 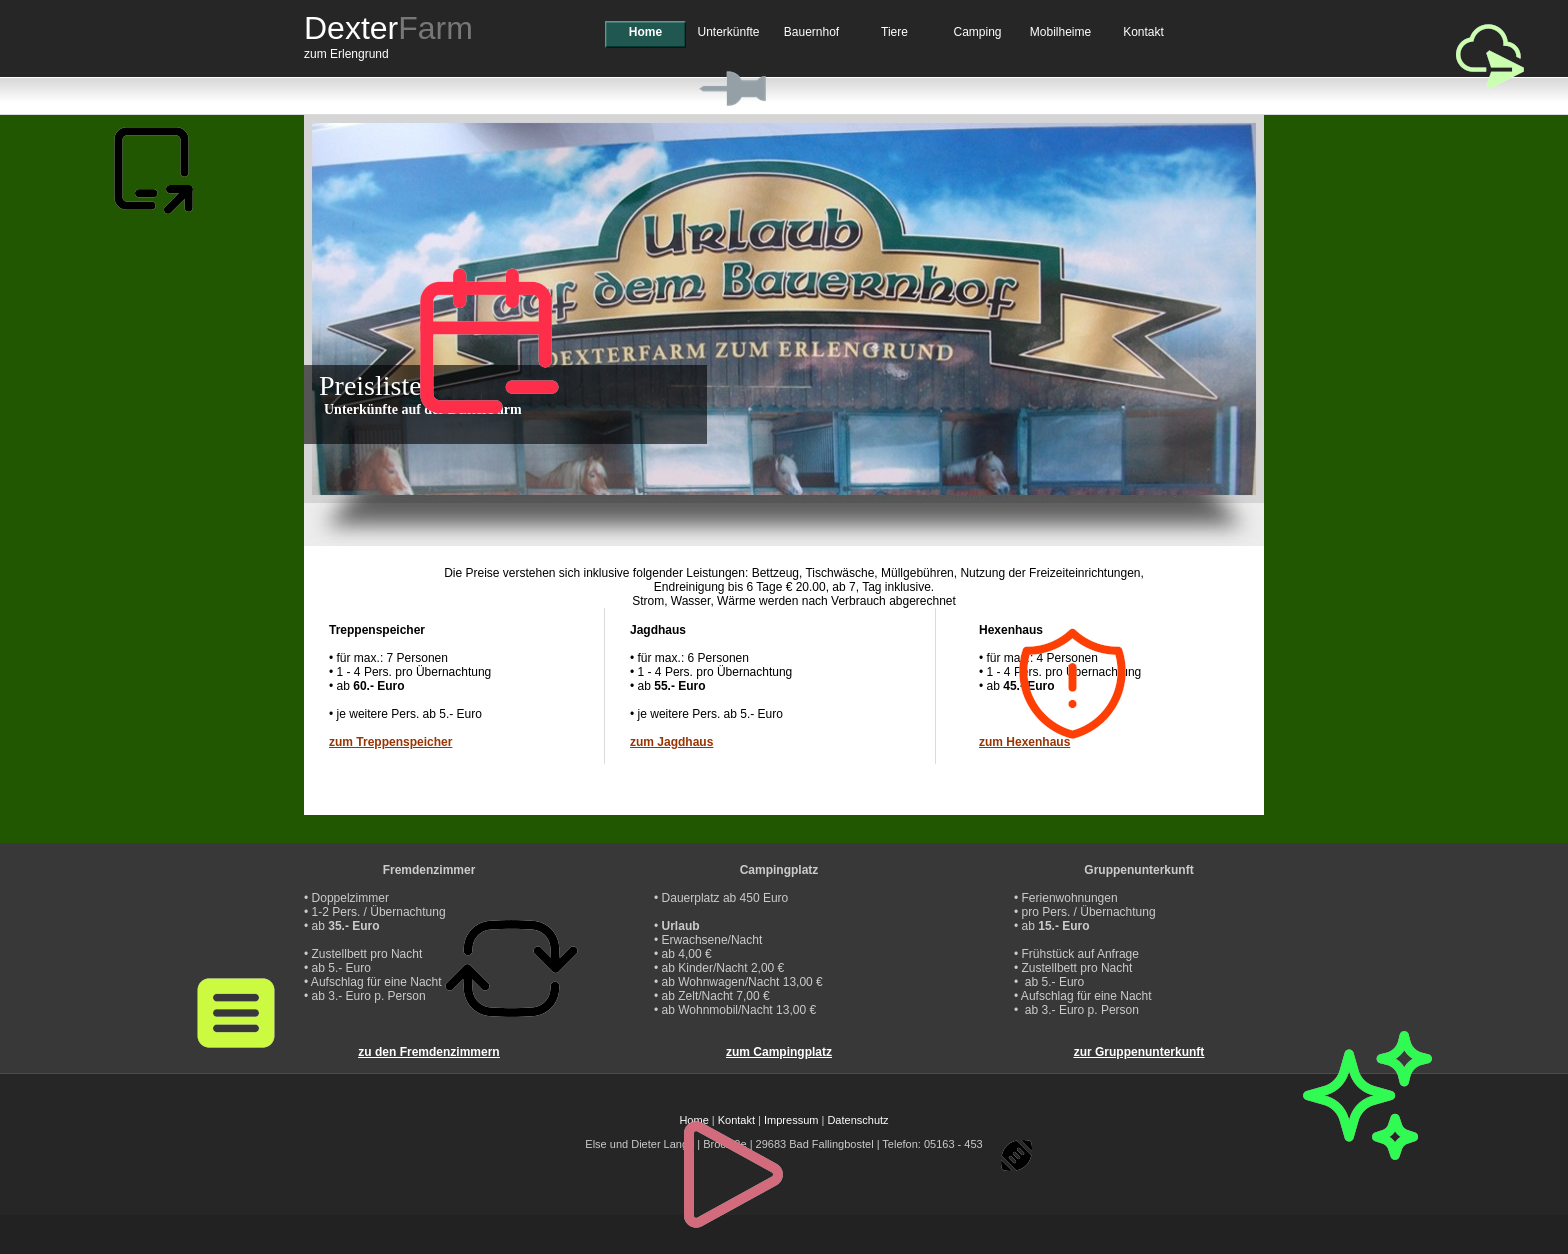 What do you see at coordinates (1367, 1095) in the screenshot?
I see `indicates new or AI-generated content` at bounding box center [1367, 1095].